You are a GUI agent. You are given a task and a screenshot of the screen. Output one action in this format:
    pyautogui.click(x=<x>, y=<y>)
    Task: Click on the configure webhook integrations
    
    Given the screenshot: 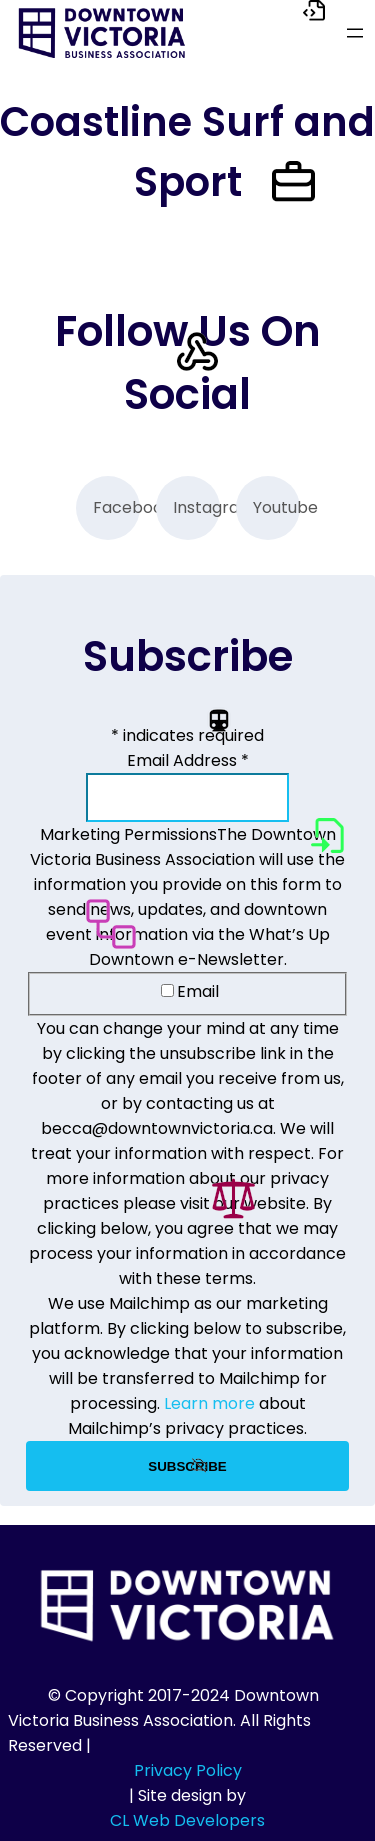 What is the action you would take?
    pyautogui.click(x=197, y=351)
    